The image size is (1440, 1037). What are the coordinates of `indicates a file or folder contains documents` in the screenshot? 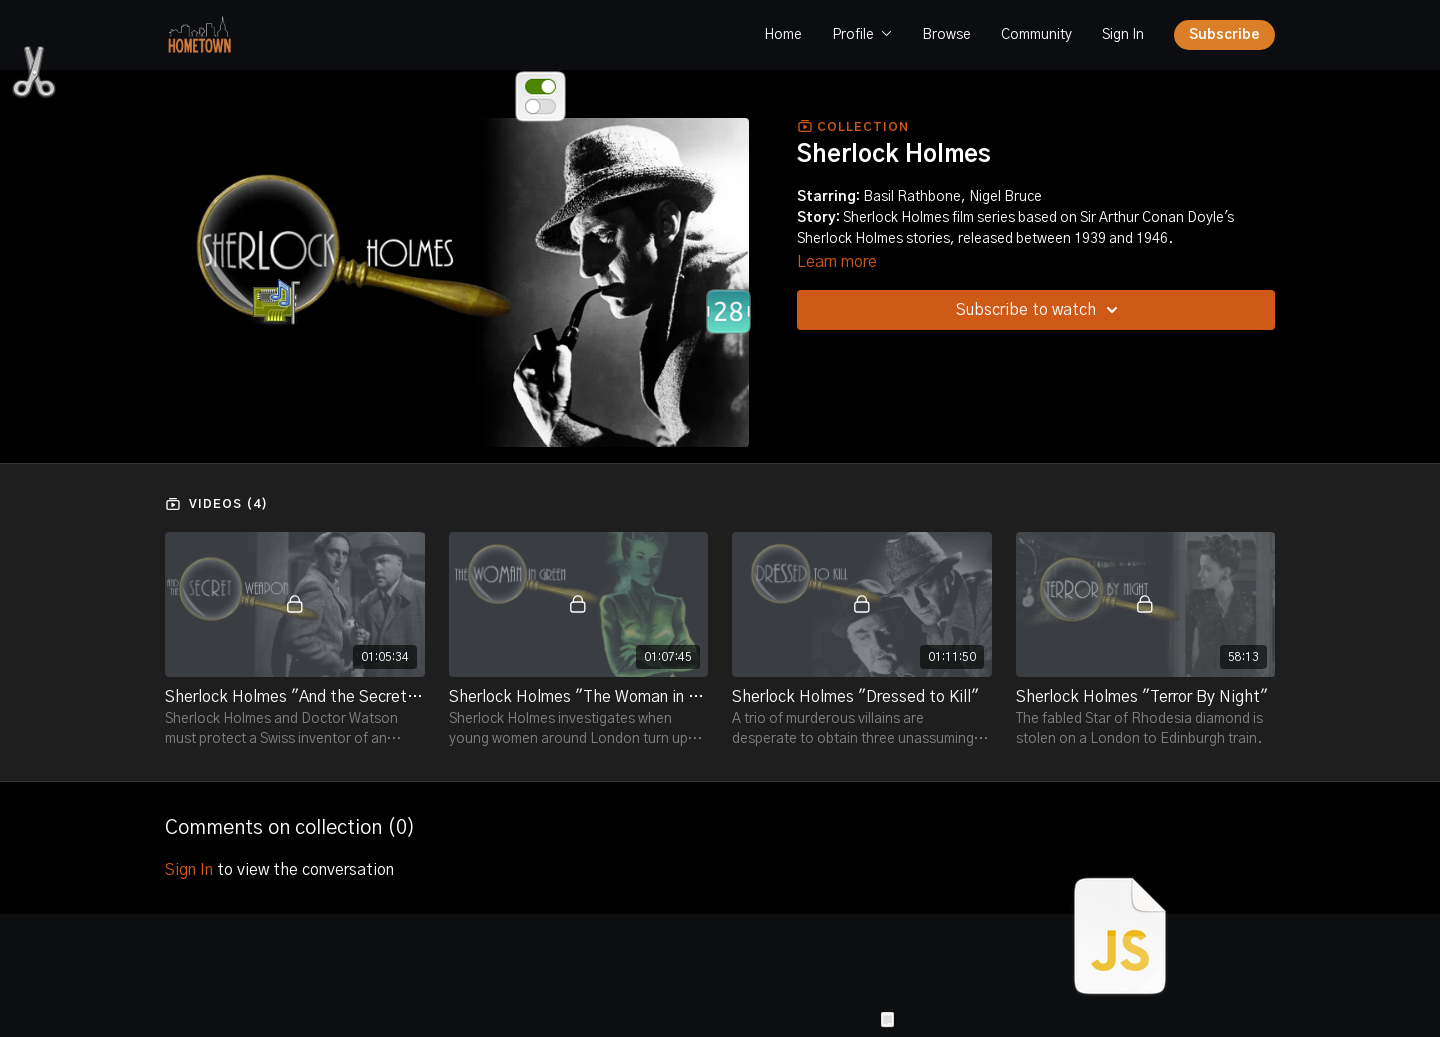 It's located at (887, 1019).